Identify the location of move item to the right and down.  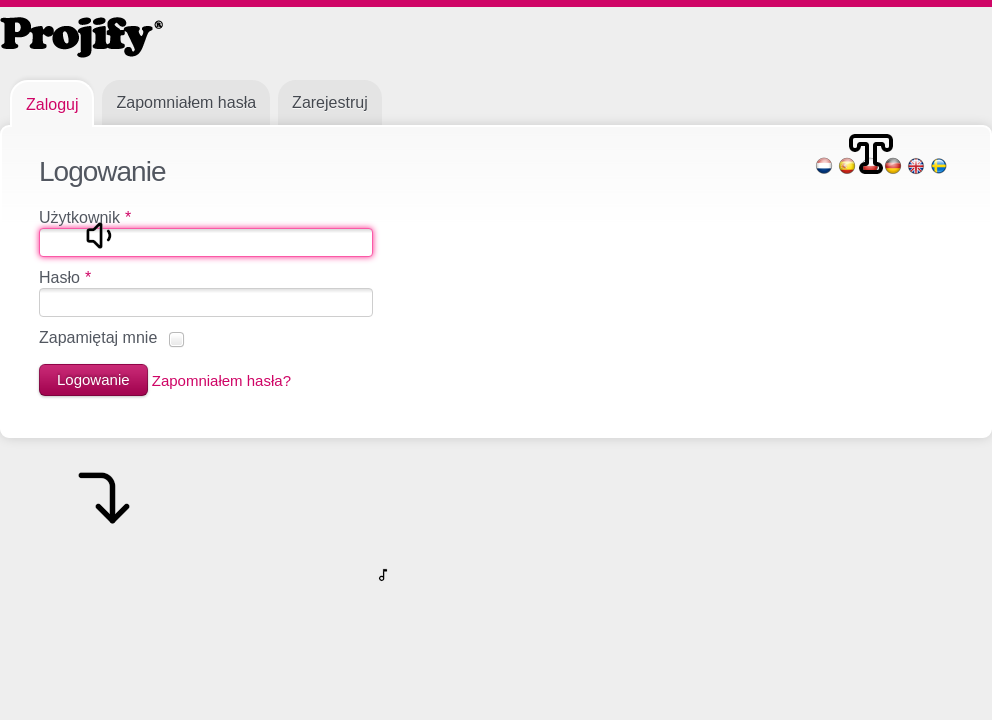
(104, 498).